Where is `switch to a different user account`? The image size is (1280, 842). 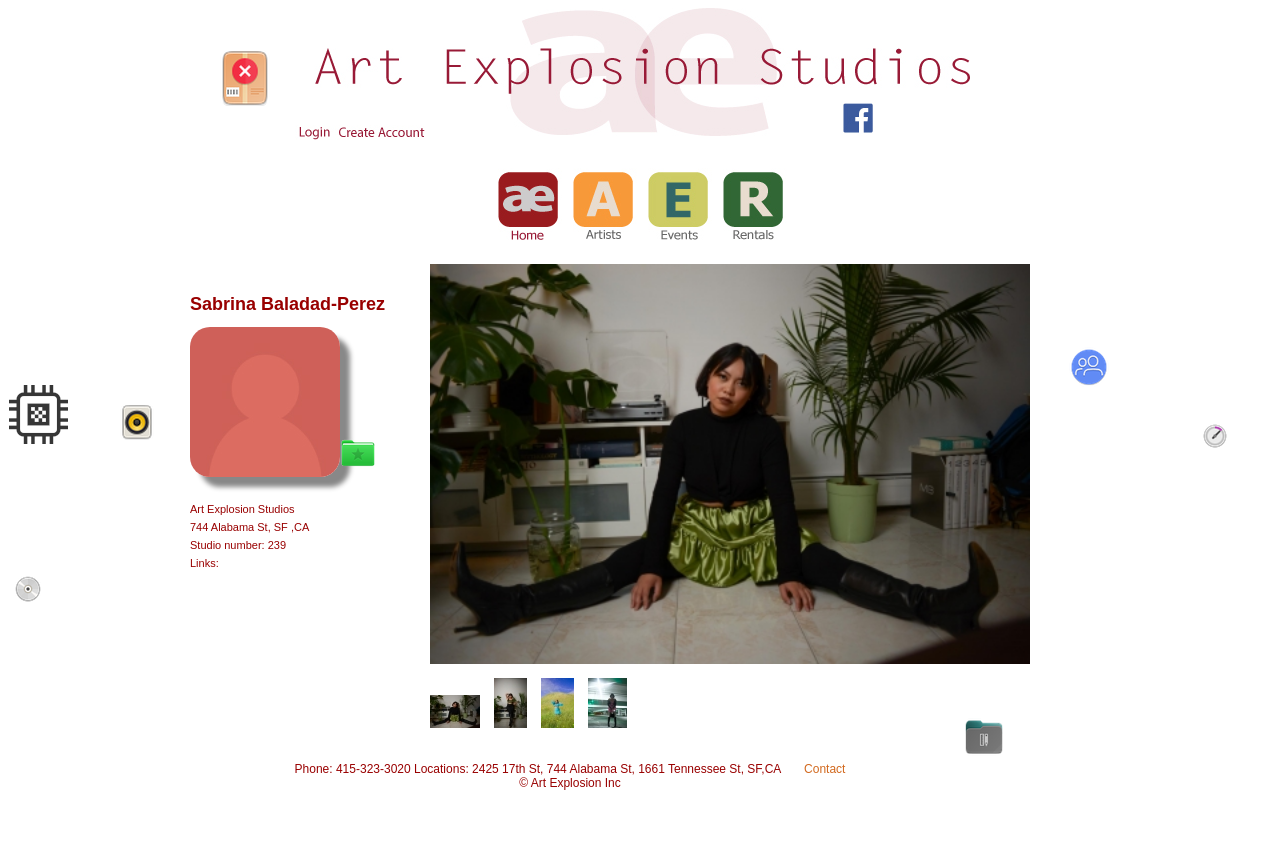 switch to a different user account is located at coordinates (1089, 367).